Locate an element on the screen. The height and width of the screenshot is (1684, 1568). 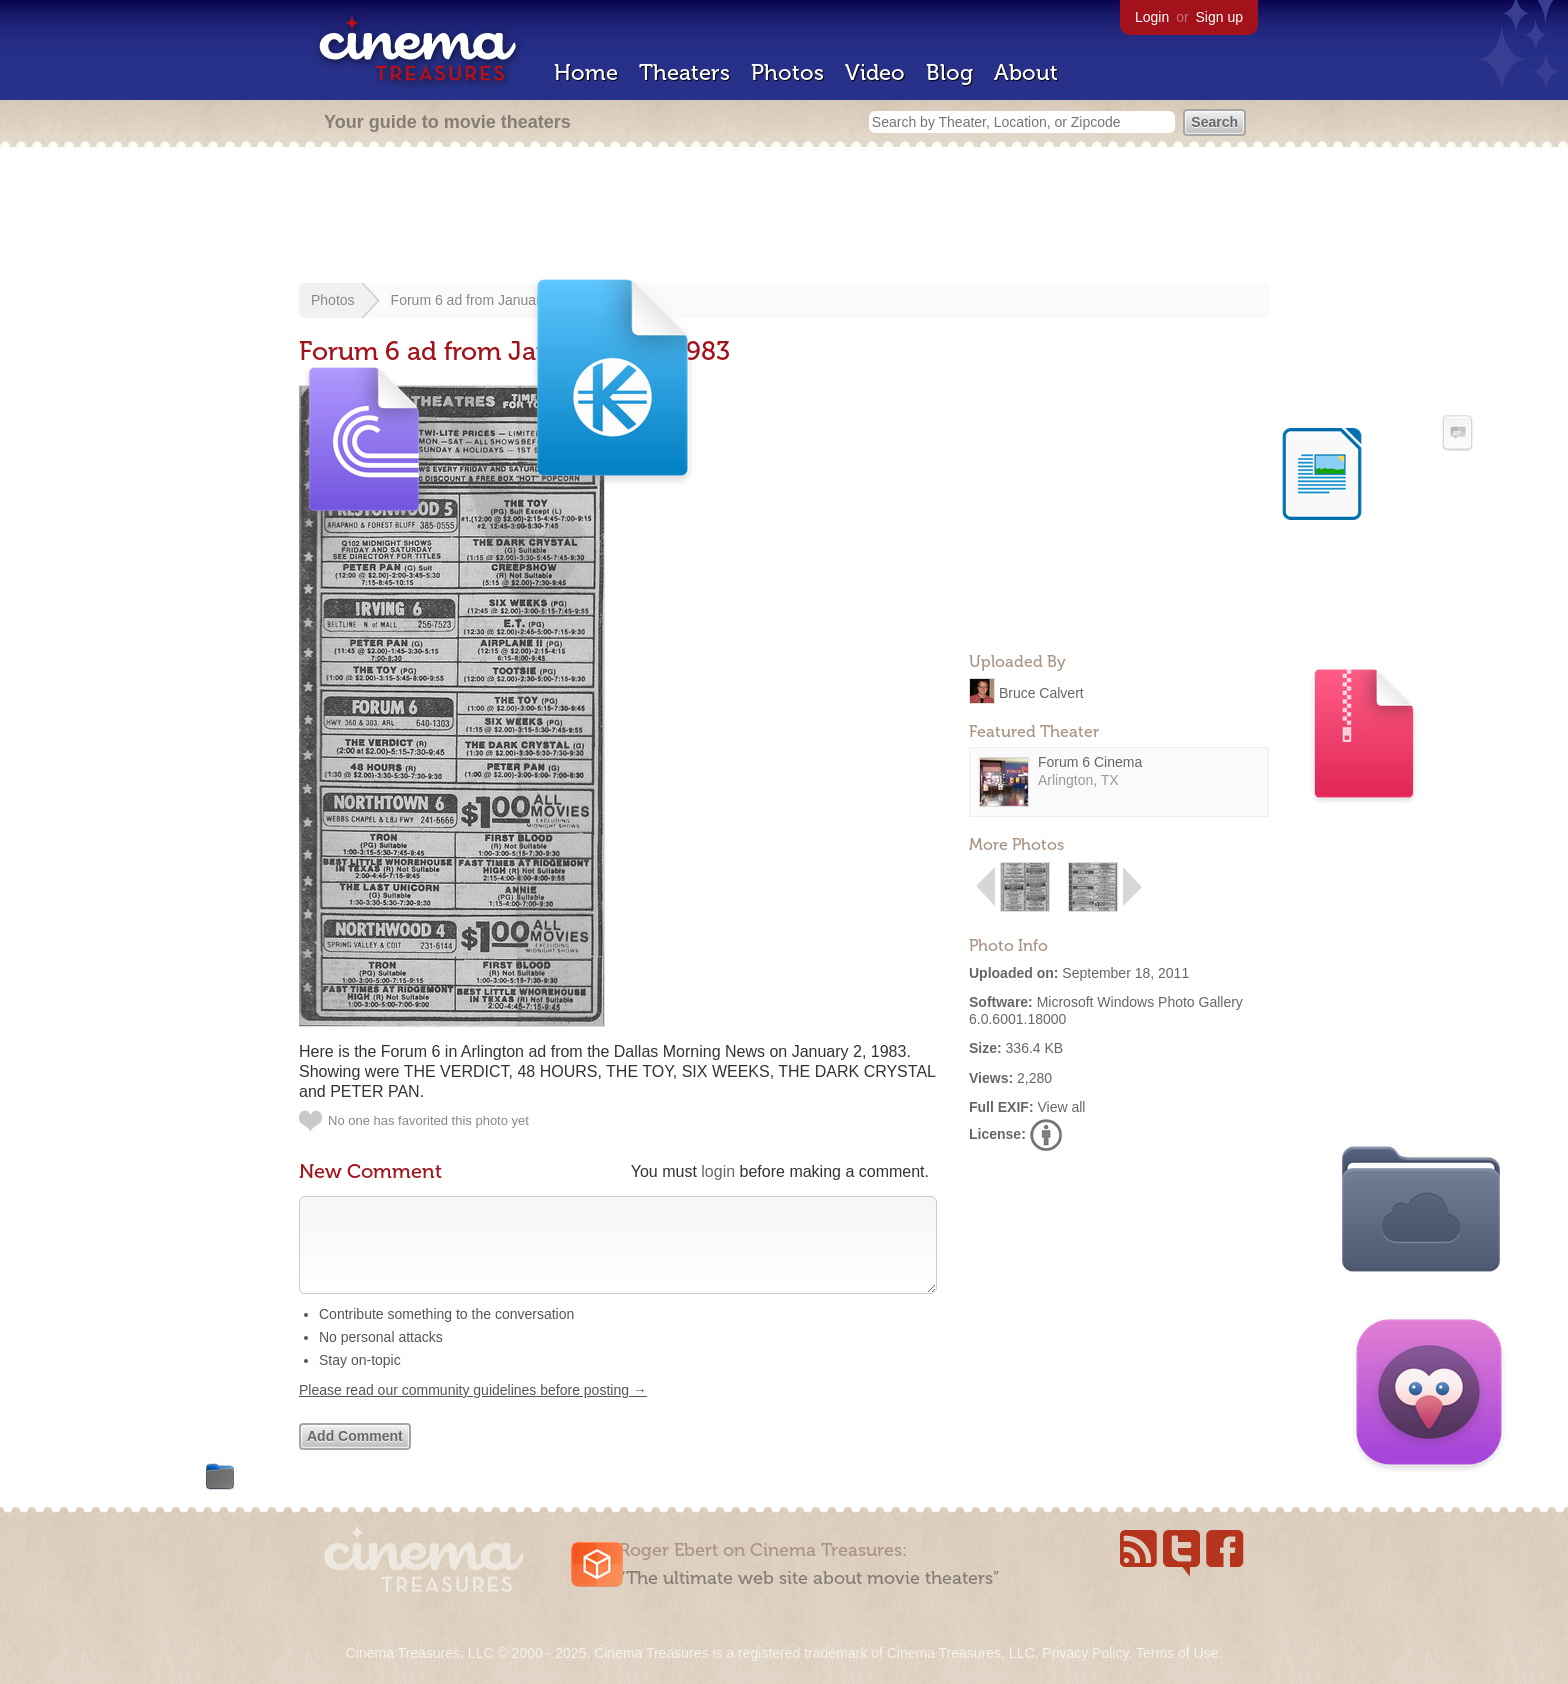
subrip subtitle file (.srt) is located at coordinates (1457, 432).